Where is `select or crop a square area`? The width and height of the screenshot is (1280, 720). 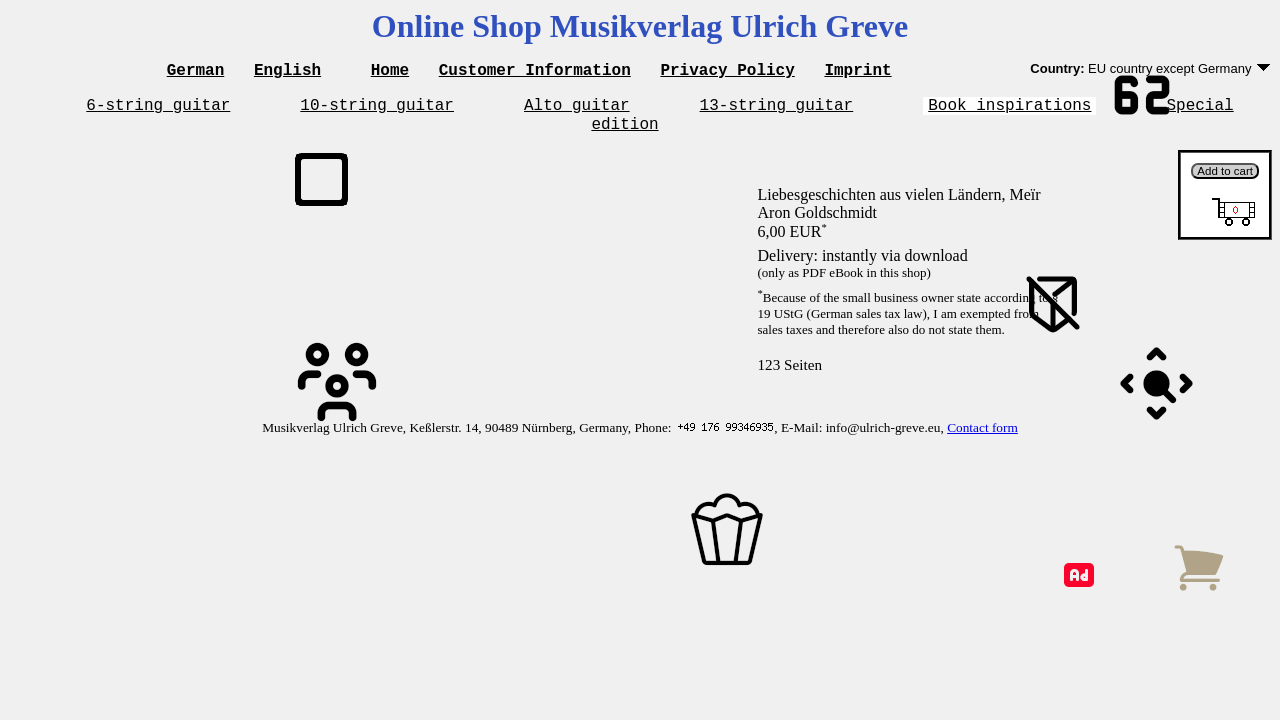
select or crop a square area is located at coordinates (321, 179).